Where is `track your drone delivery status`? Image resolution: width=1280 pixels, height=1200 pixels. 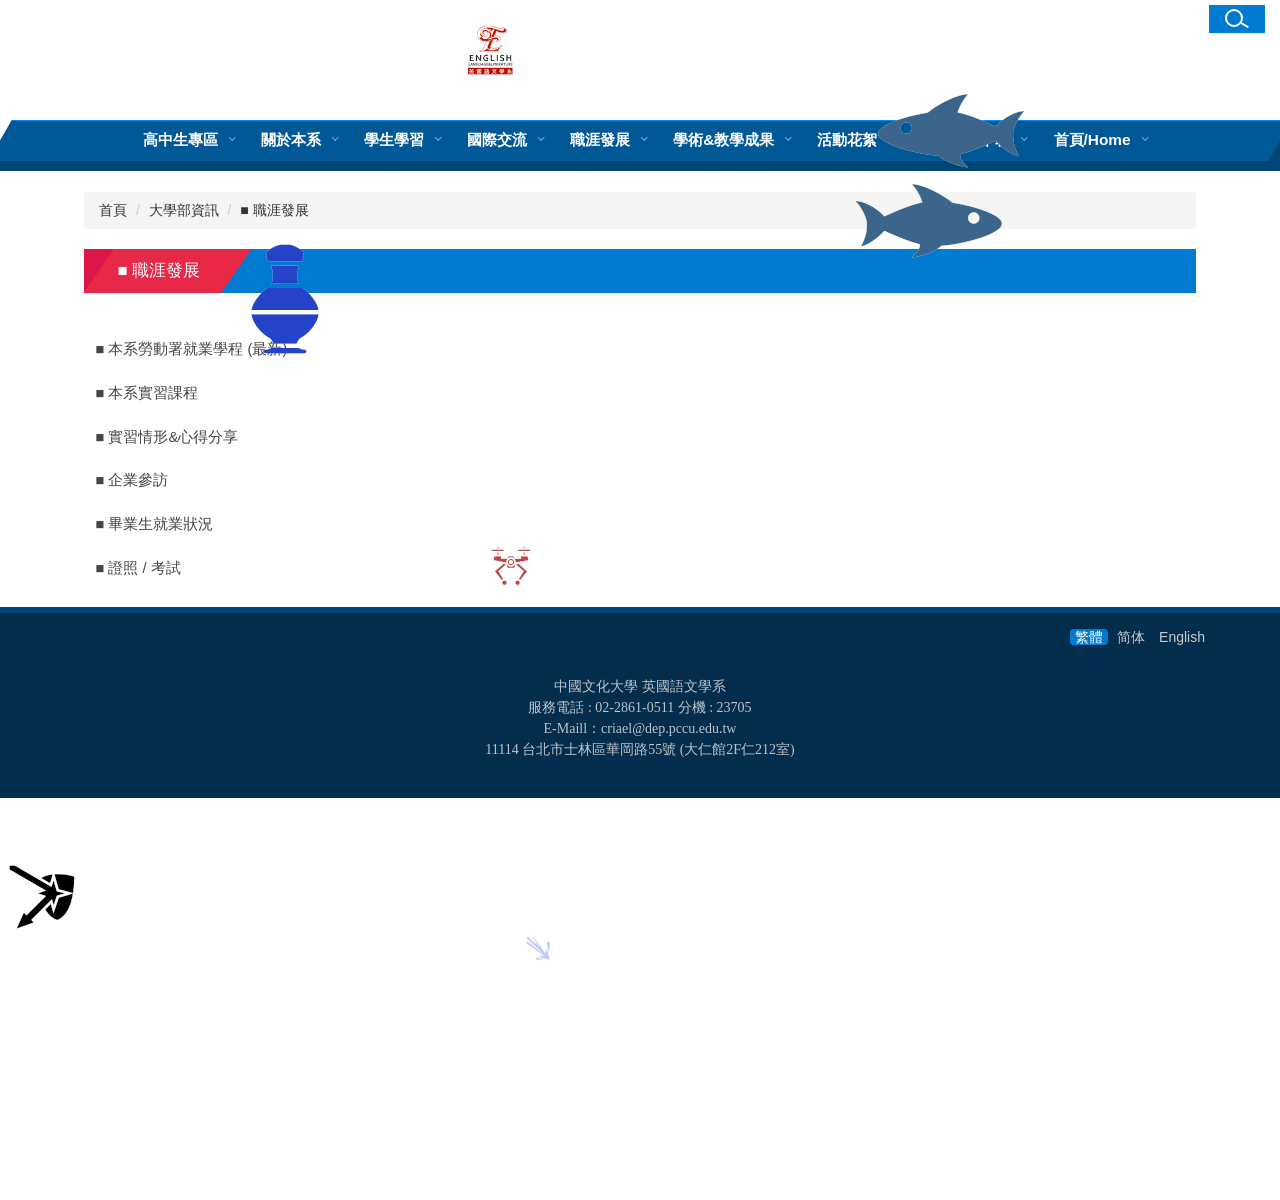
track your drone delivery status is located at coordinates (511, 566).